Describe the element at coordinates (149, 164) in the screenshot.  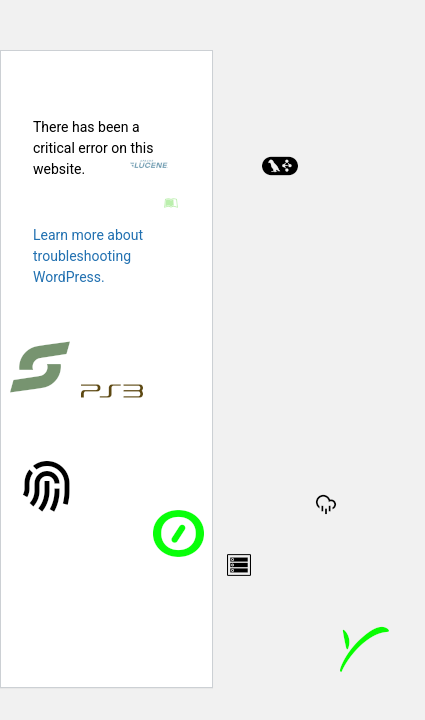
I see `apache lucene search library logo` at that location.